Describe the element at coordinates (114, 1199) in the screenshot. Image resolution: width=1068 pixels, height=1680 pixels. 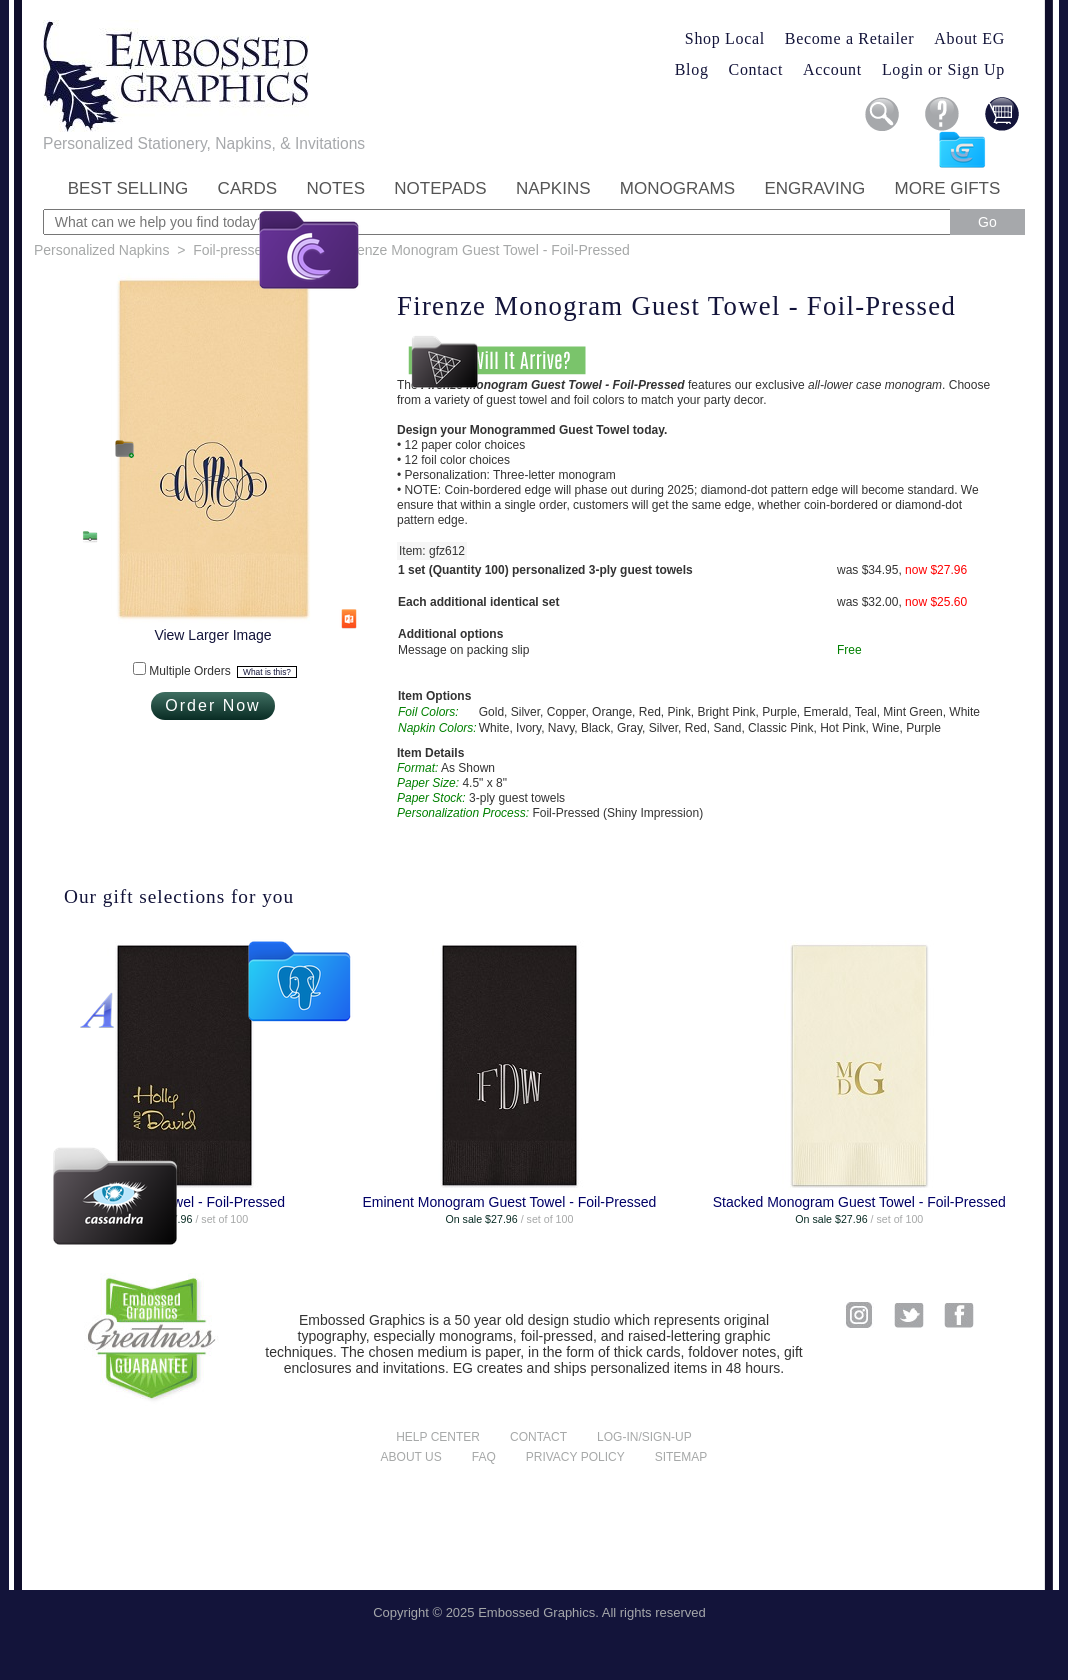
I see `open Cassandra database project folder` at that location.